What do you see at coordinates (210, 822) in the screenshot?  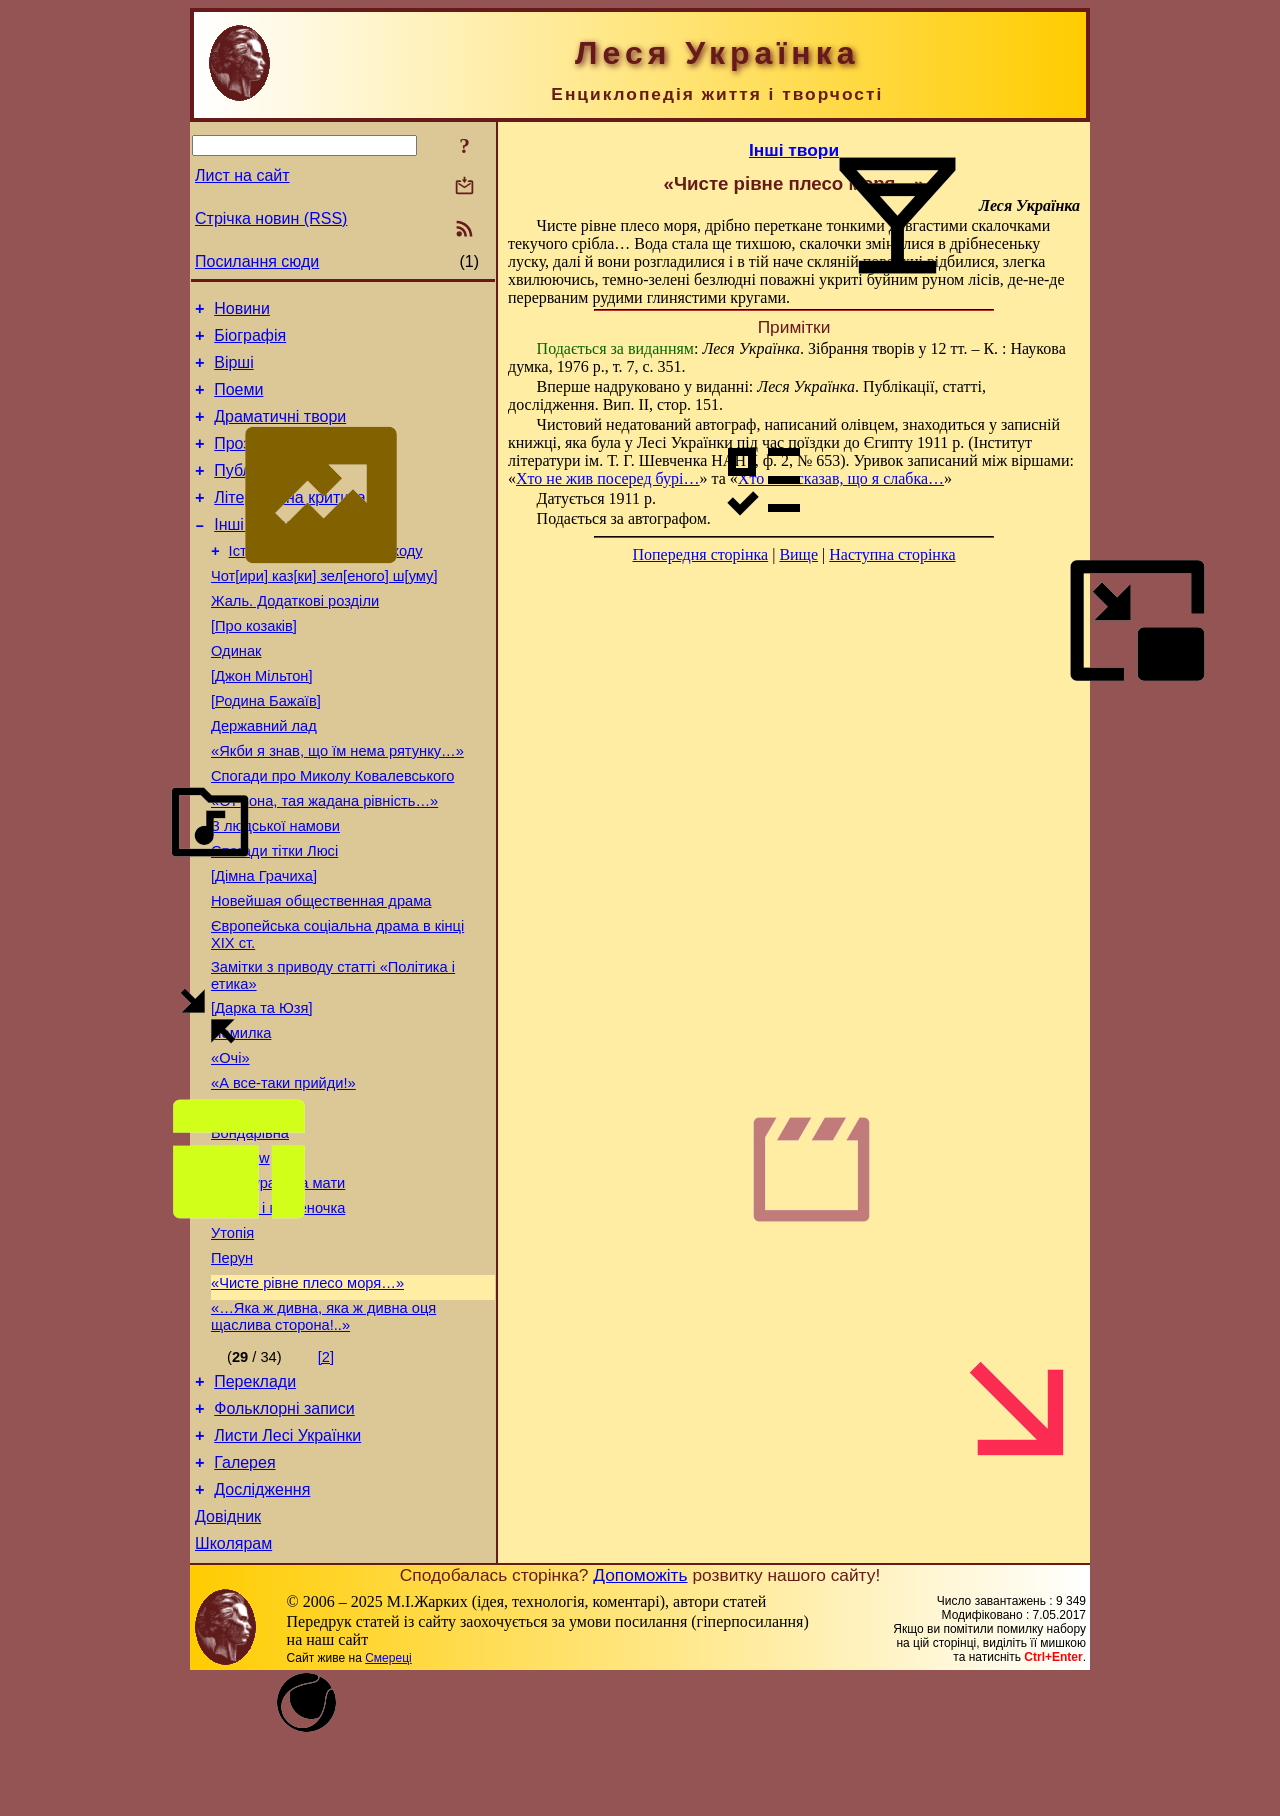 I see `open your music folder` at bounding box center [210, 822].